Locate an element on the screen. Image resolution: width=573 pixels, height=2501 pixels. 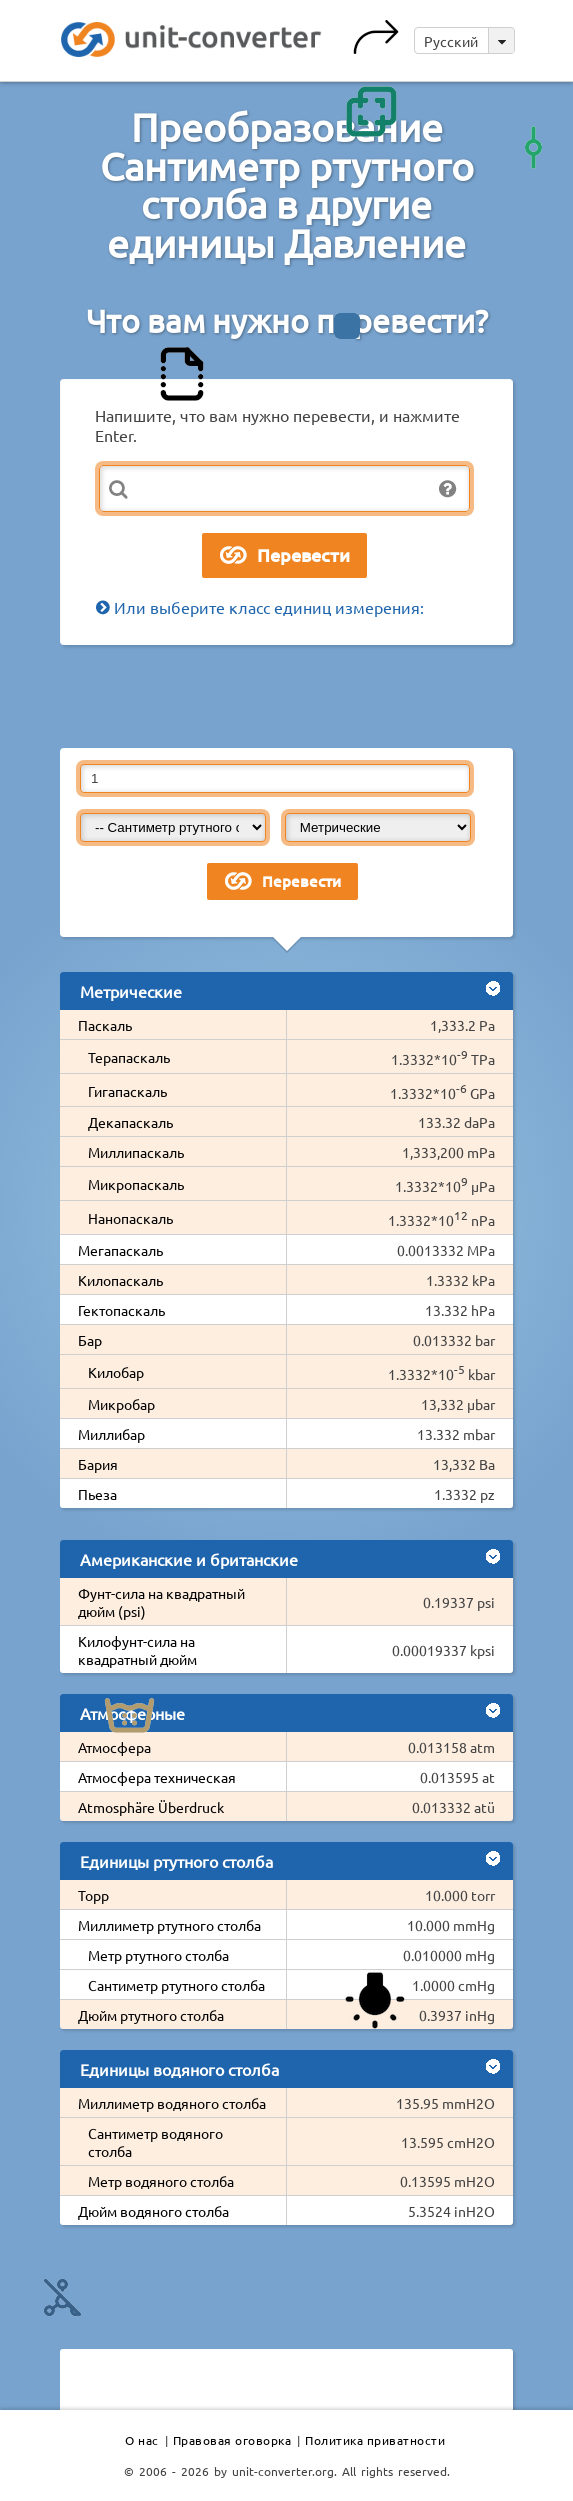
adjust incandescent light settings is located at coordinates (375, 1999).